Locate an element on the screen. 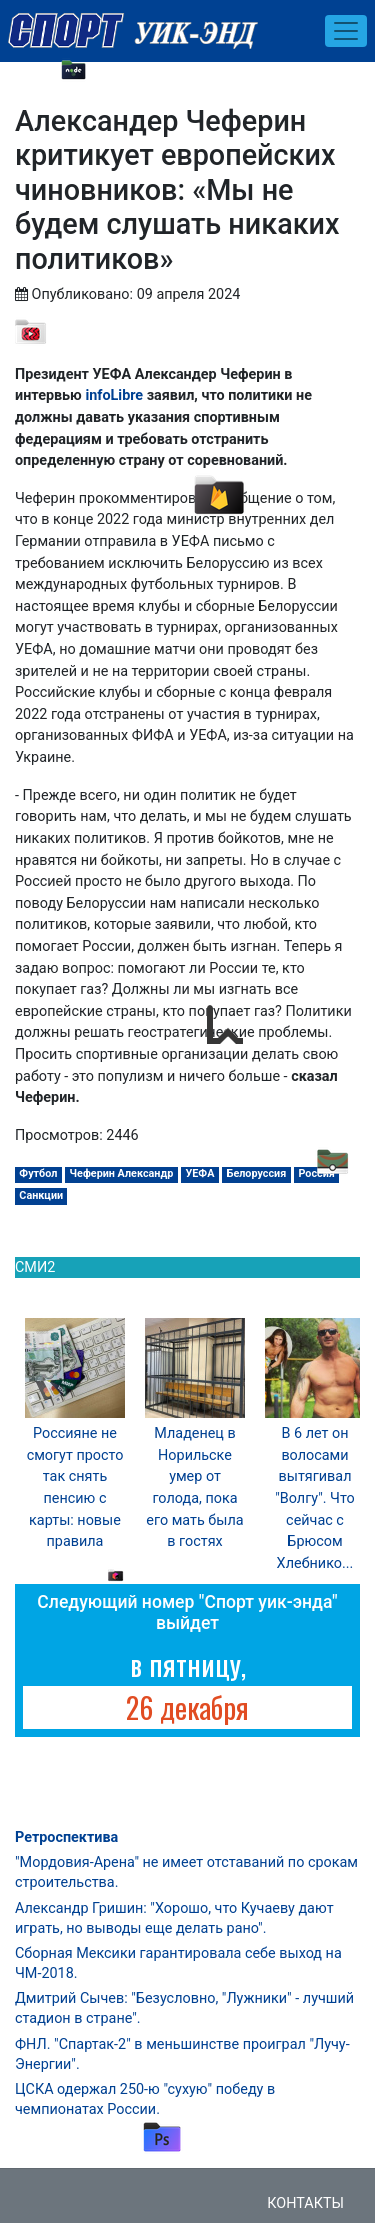 The height and width of the screenshot is (2223, 375). open PewDiePie YouTube channel folder is located at coordinates (30, 332).